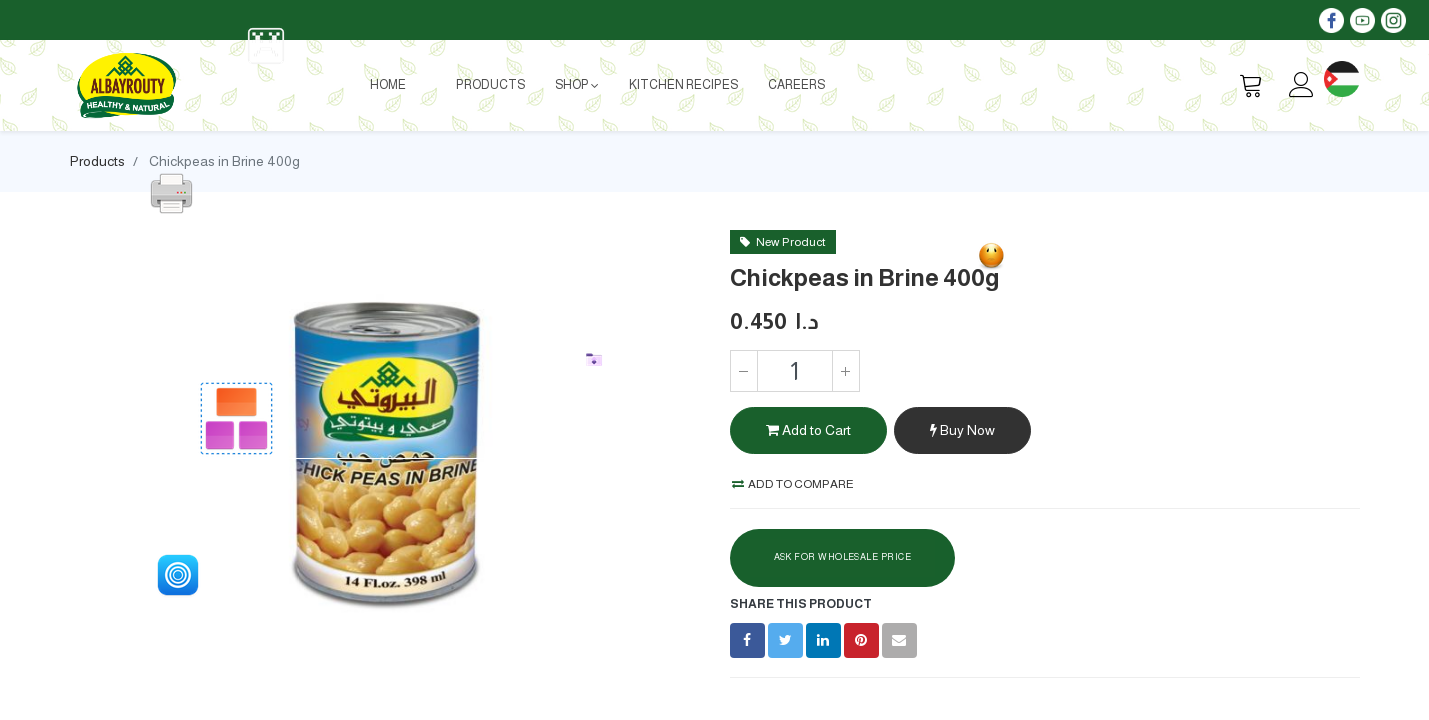 Image resolution: width=1429 pixels, height=720 pixels. Describe the element at coordinates (594, 360) in the screenshot. I see `open microsoft finance documents folder` at that location.